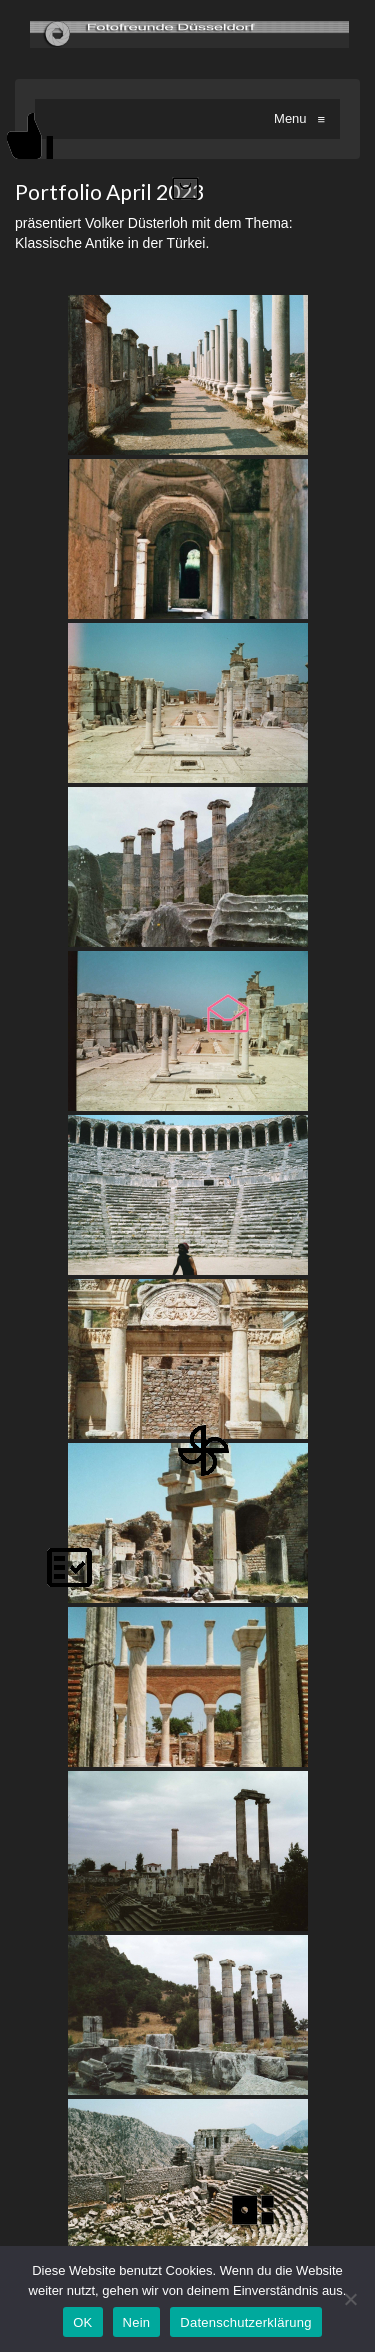  I want to click on view checklist or task verification status, so click(69, 1567).